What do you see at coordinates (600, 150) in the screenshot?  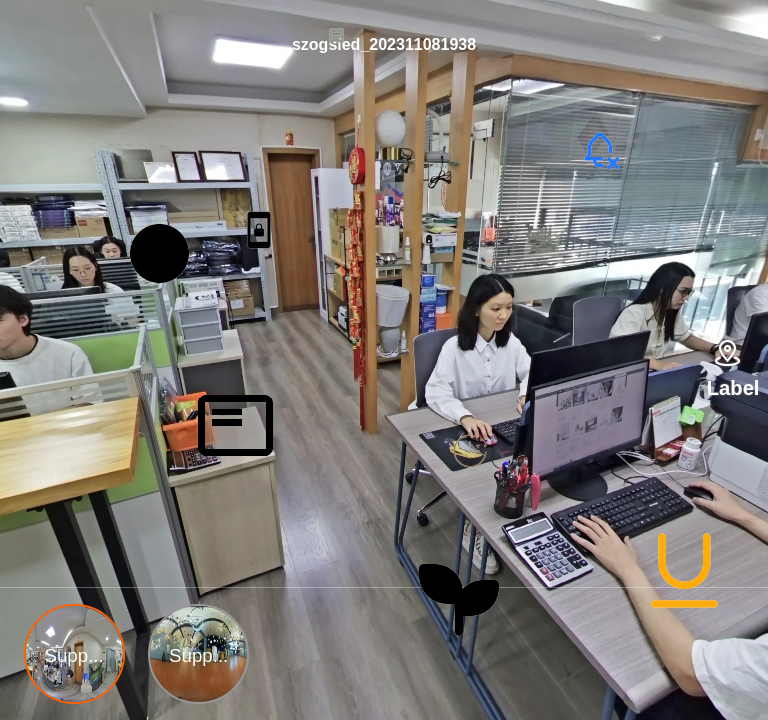 I see `mute or disable notifications` at bounding box center [600, 150].